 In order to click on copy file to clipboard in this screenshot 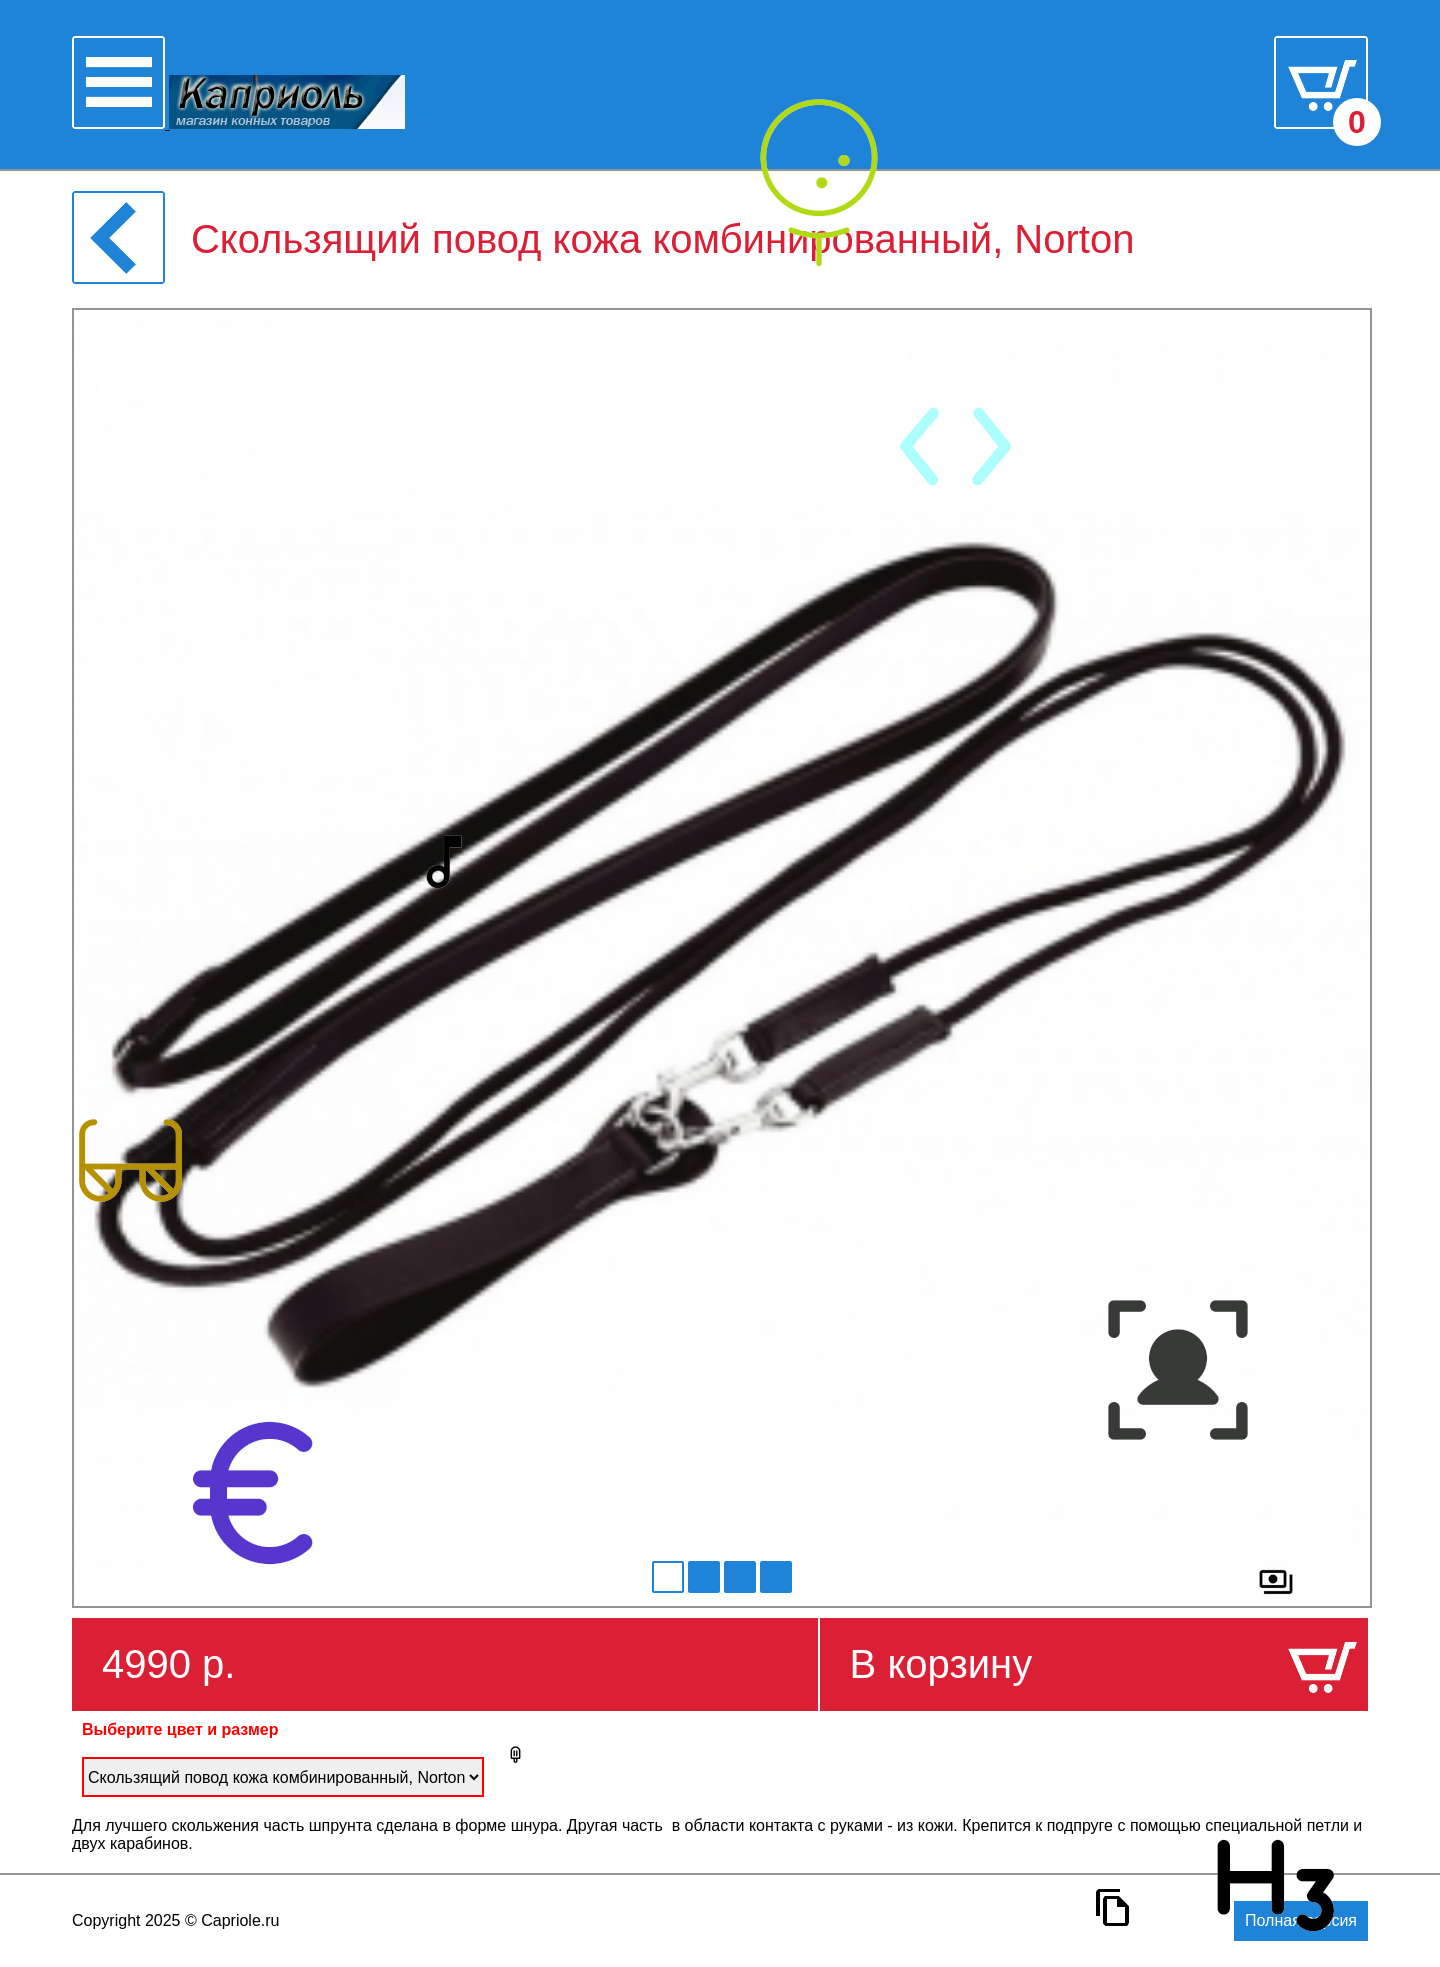, I will do `click(1113, 1907)`.